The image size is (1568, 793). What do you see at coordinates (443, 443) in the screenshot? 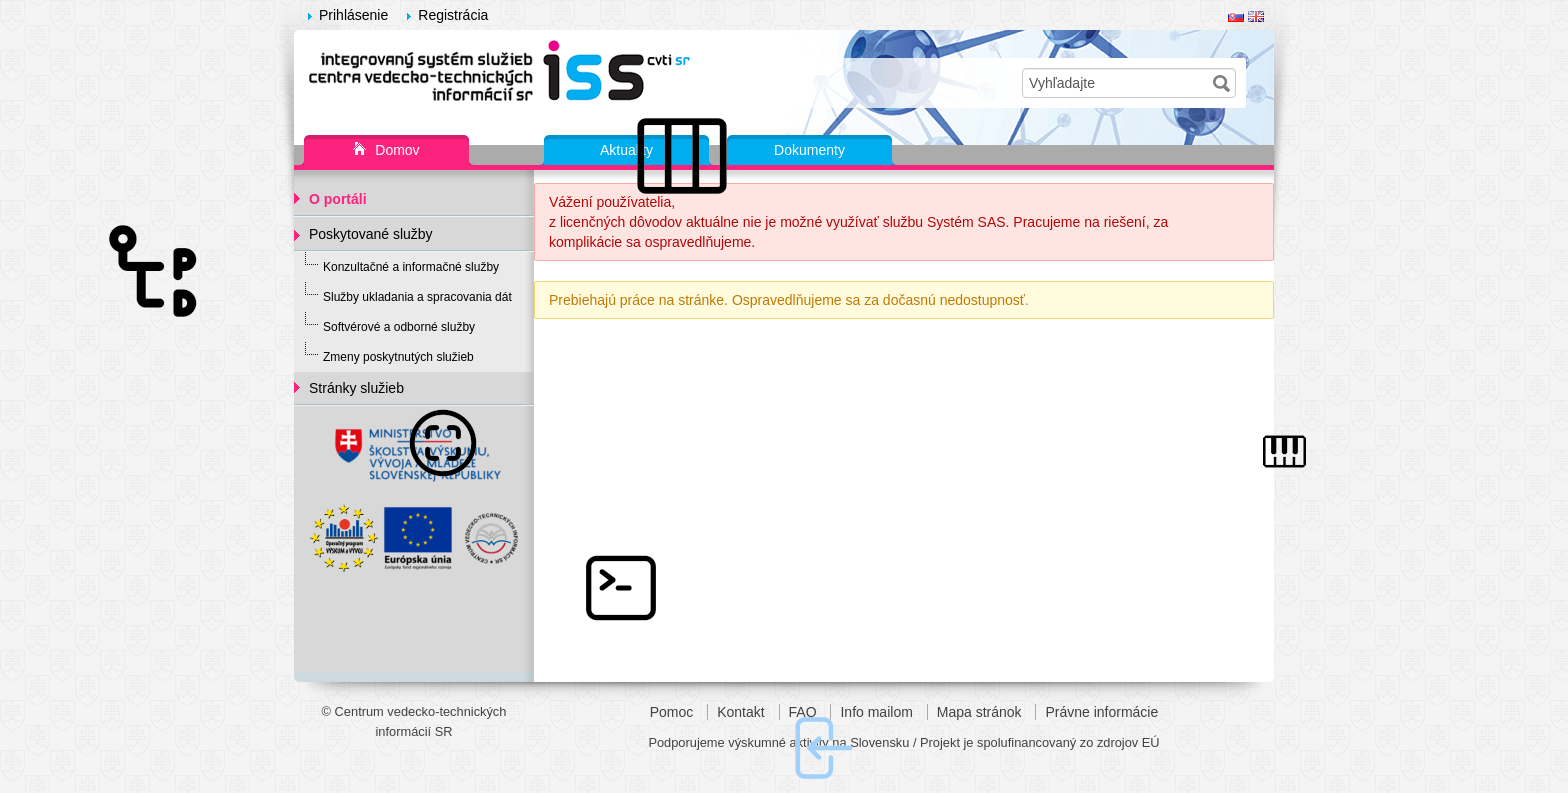
I see `tap to scan a QR code or barcode` at bounding box center [443, 443].